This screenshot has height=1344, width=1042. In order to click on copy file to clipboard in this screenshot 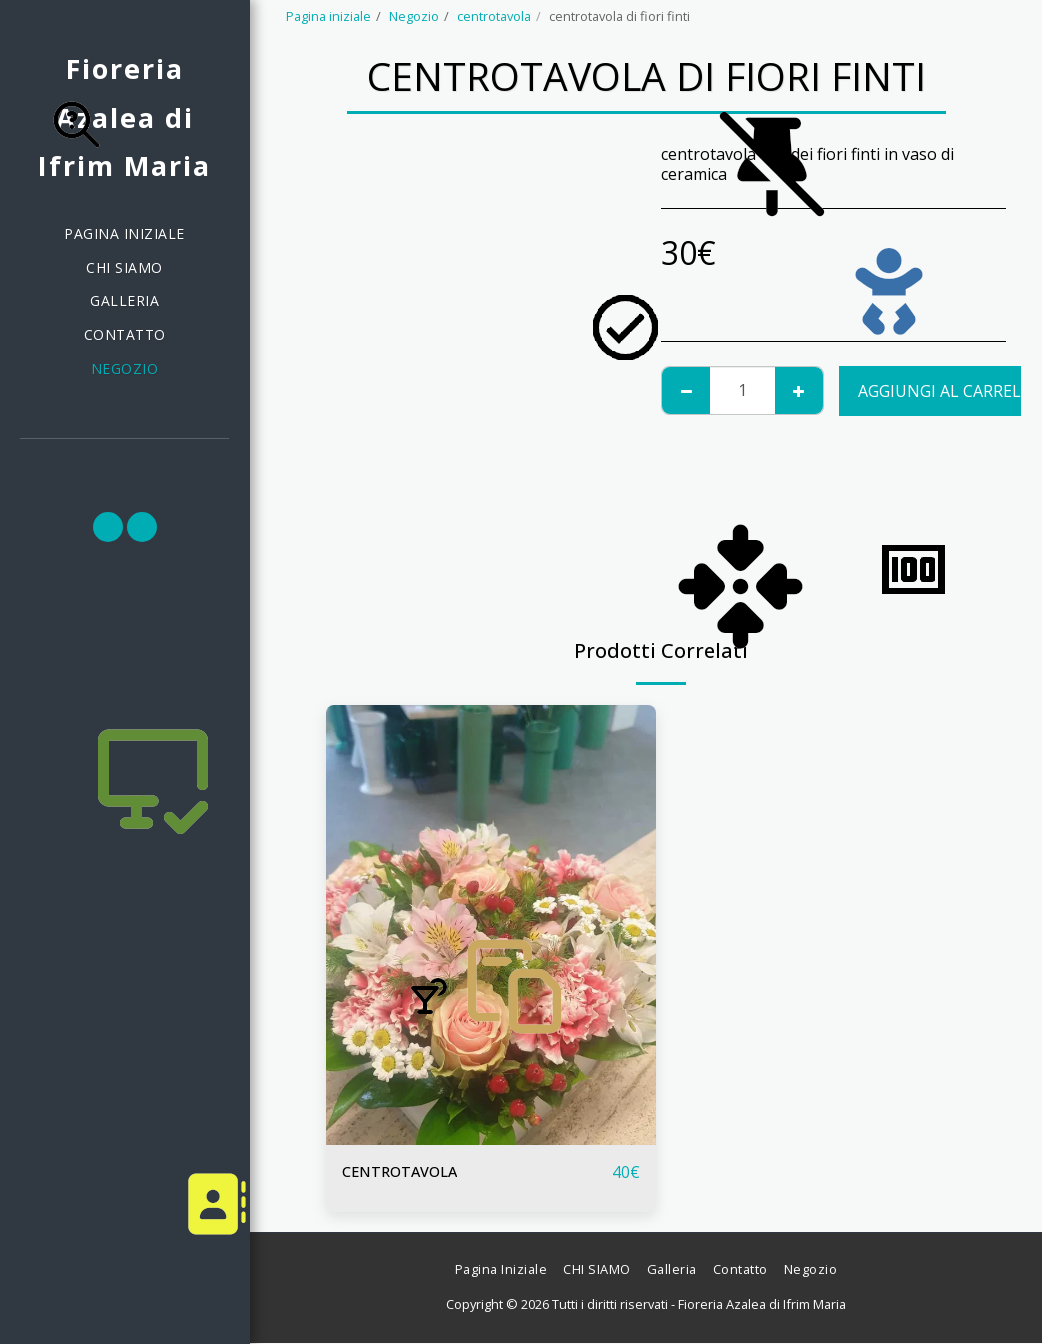, I will do `click(514, 986)`.